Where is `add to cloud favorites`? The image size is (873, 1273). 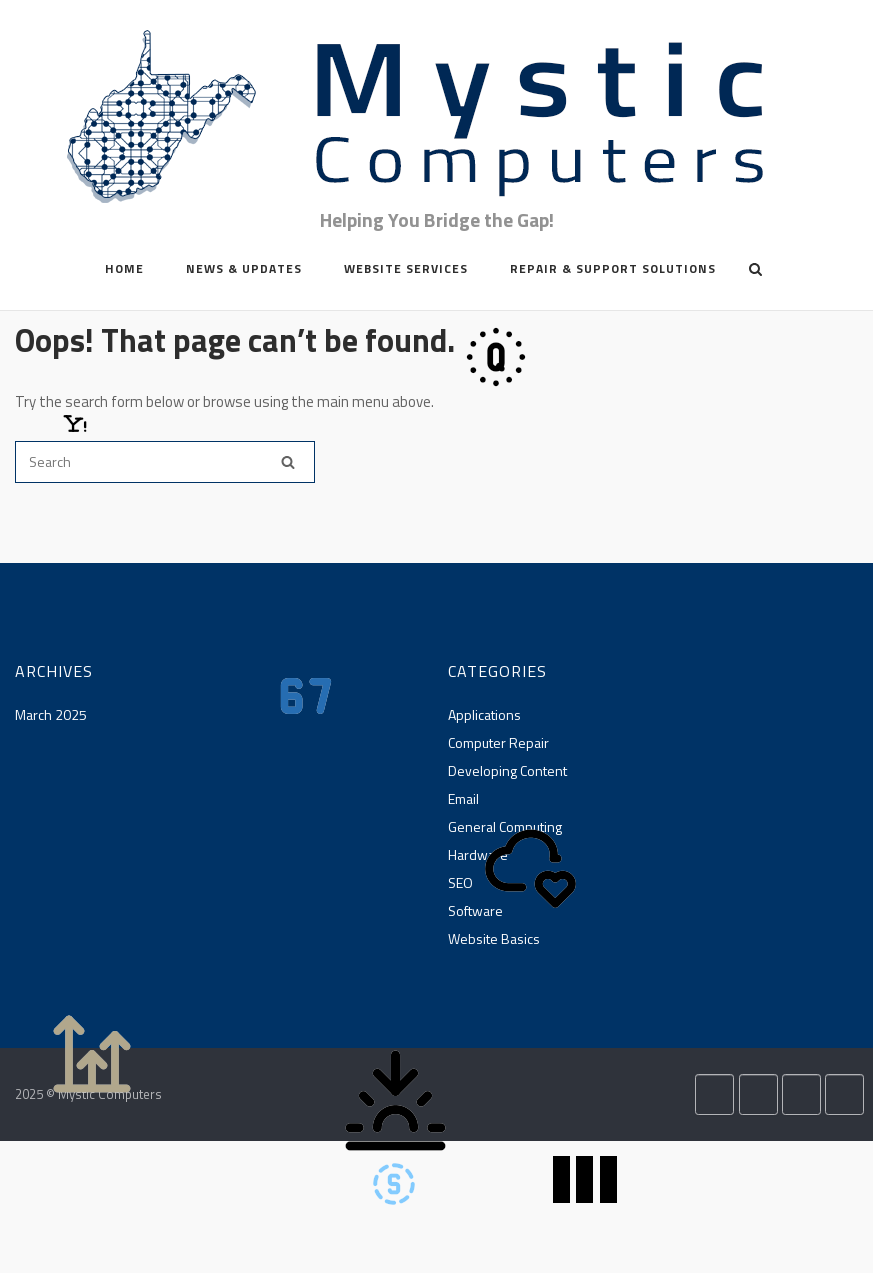
add to cloud favorites is located at coordinates (530, 862).